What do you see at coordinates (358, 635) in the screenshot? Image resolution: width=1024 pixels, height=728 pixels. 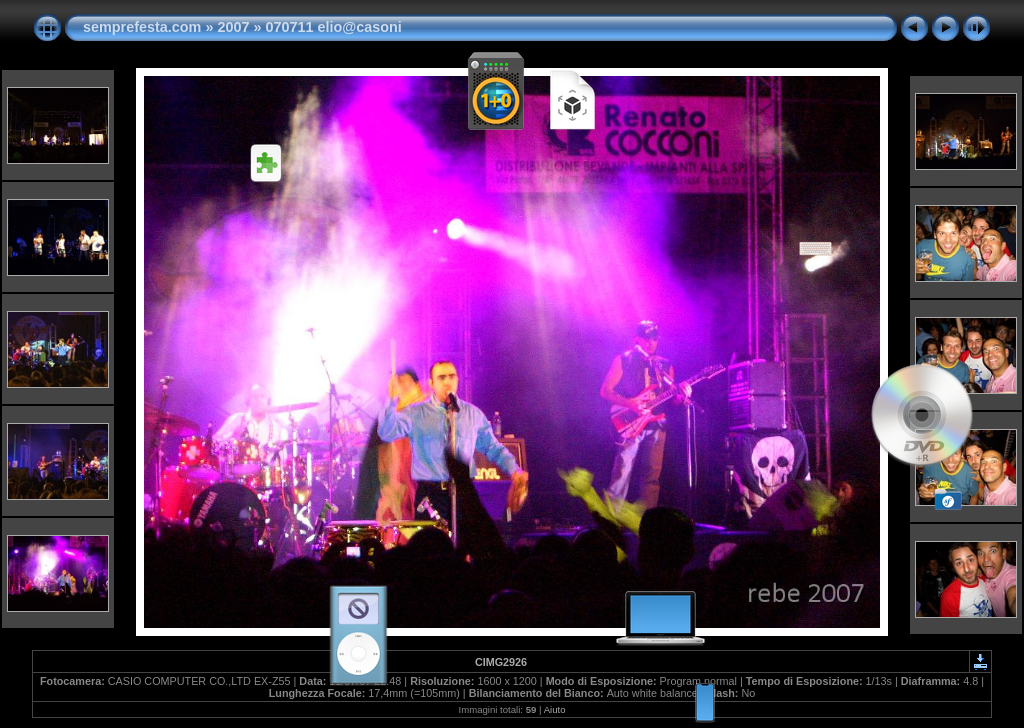 I see `iPod mini device not connected or unavailable` at bounding box center [358, 635].